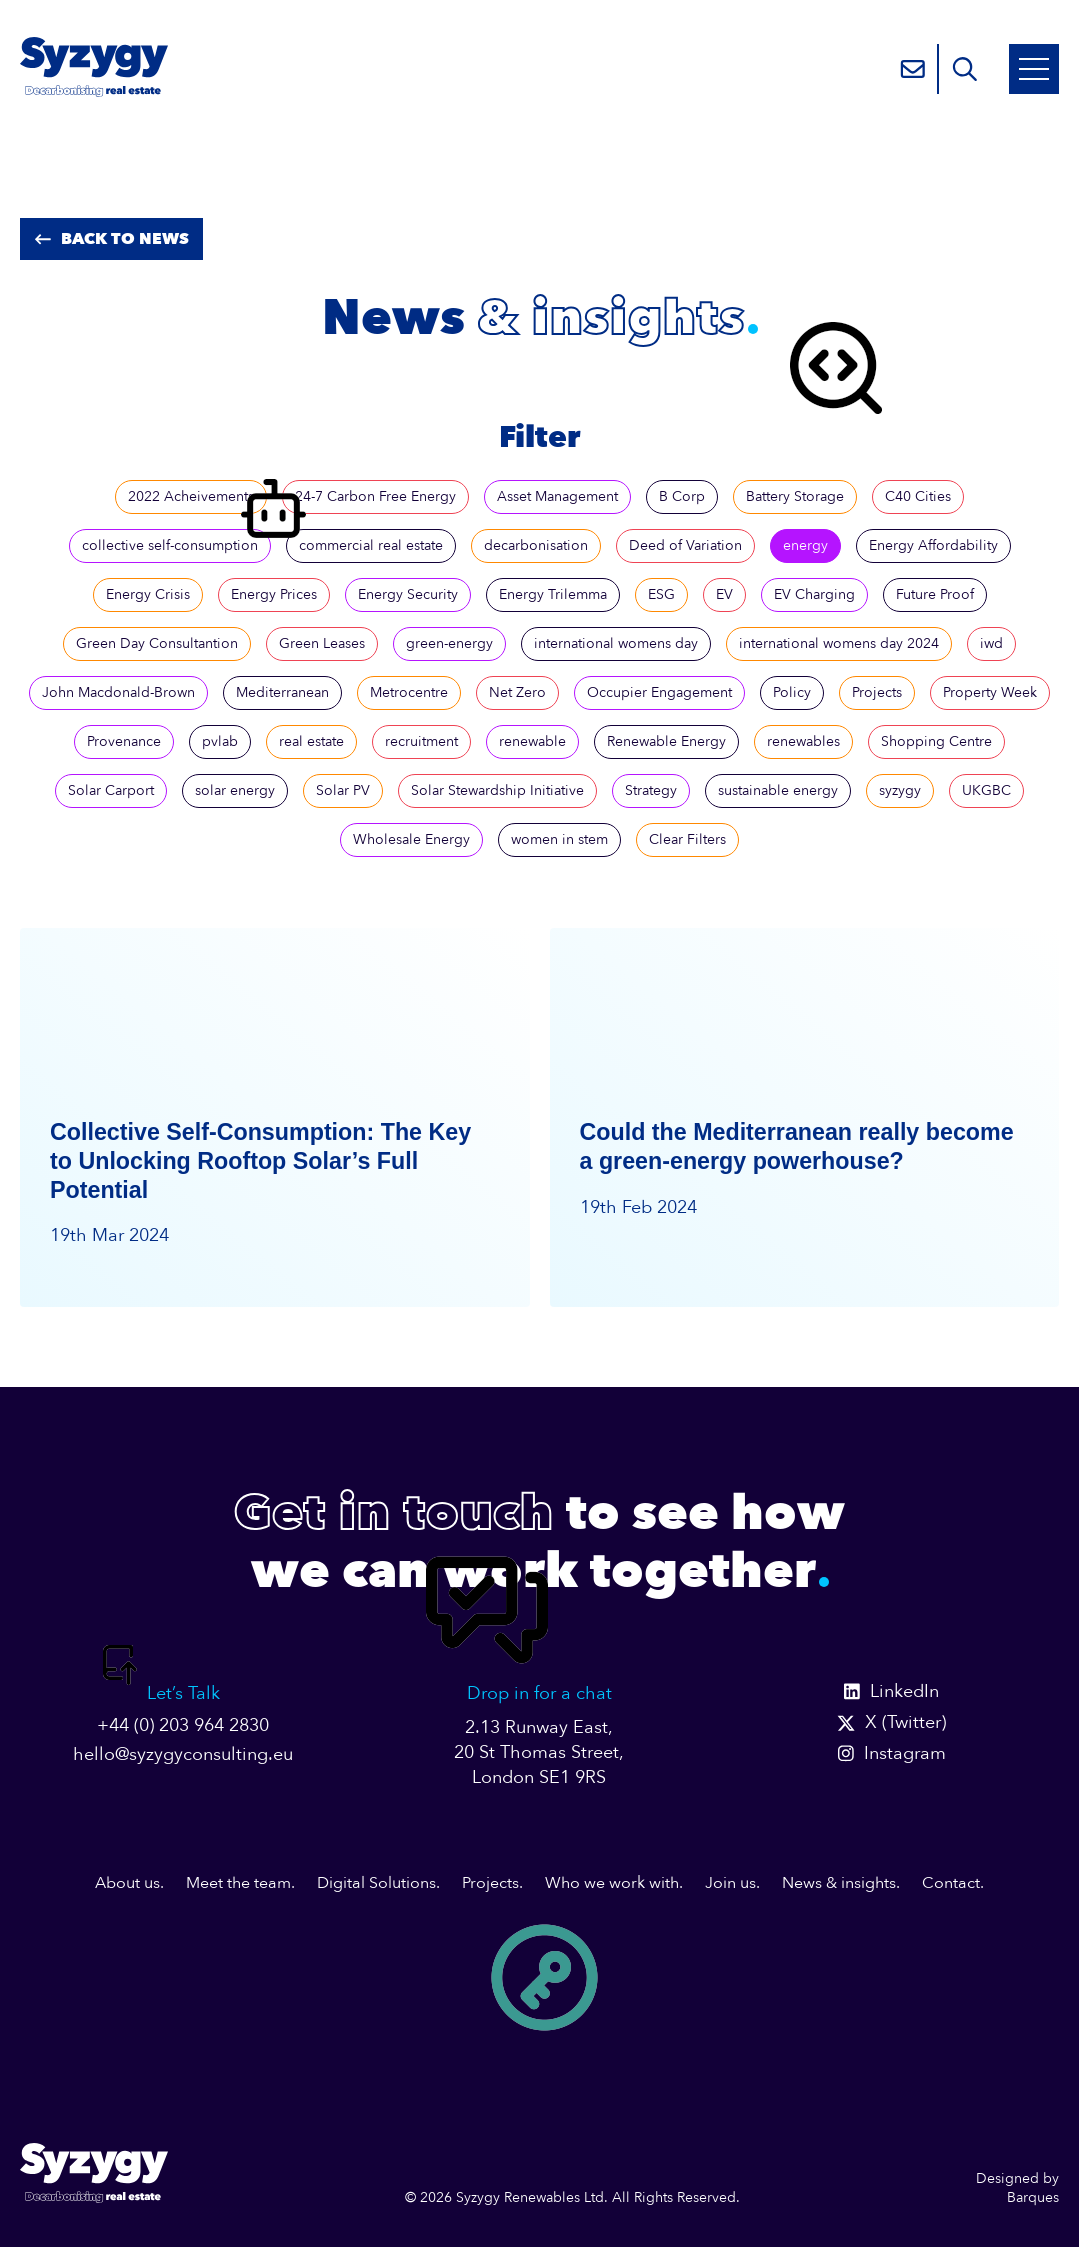 This screenshot has width=1079, height=2247. What do you see at coordinates (273, 511) in the screenshot?
I see `view dependabot alerts and automated dependency updates` at bounding box center [273, 511].